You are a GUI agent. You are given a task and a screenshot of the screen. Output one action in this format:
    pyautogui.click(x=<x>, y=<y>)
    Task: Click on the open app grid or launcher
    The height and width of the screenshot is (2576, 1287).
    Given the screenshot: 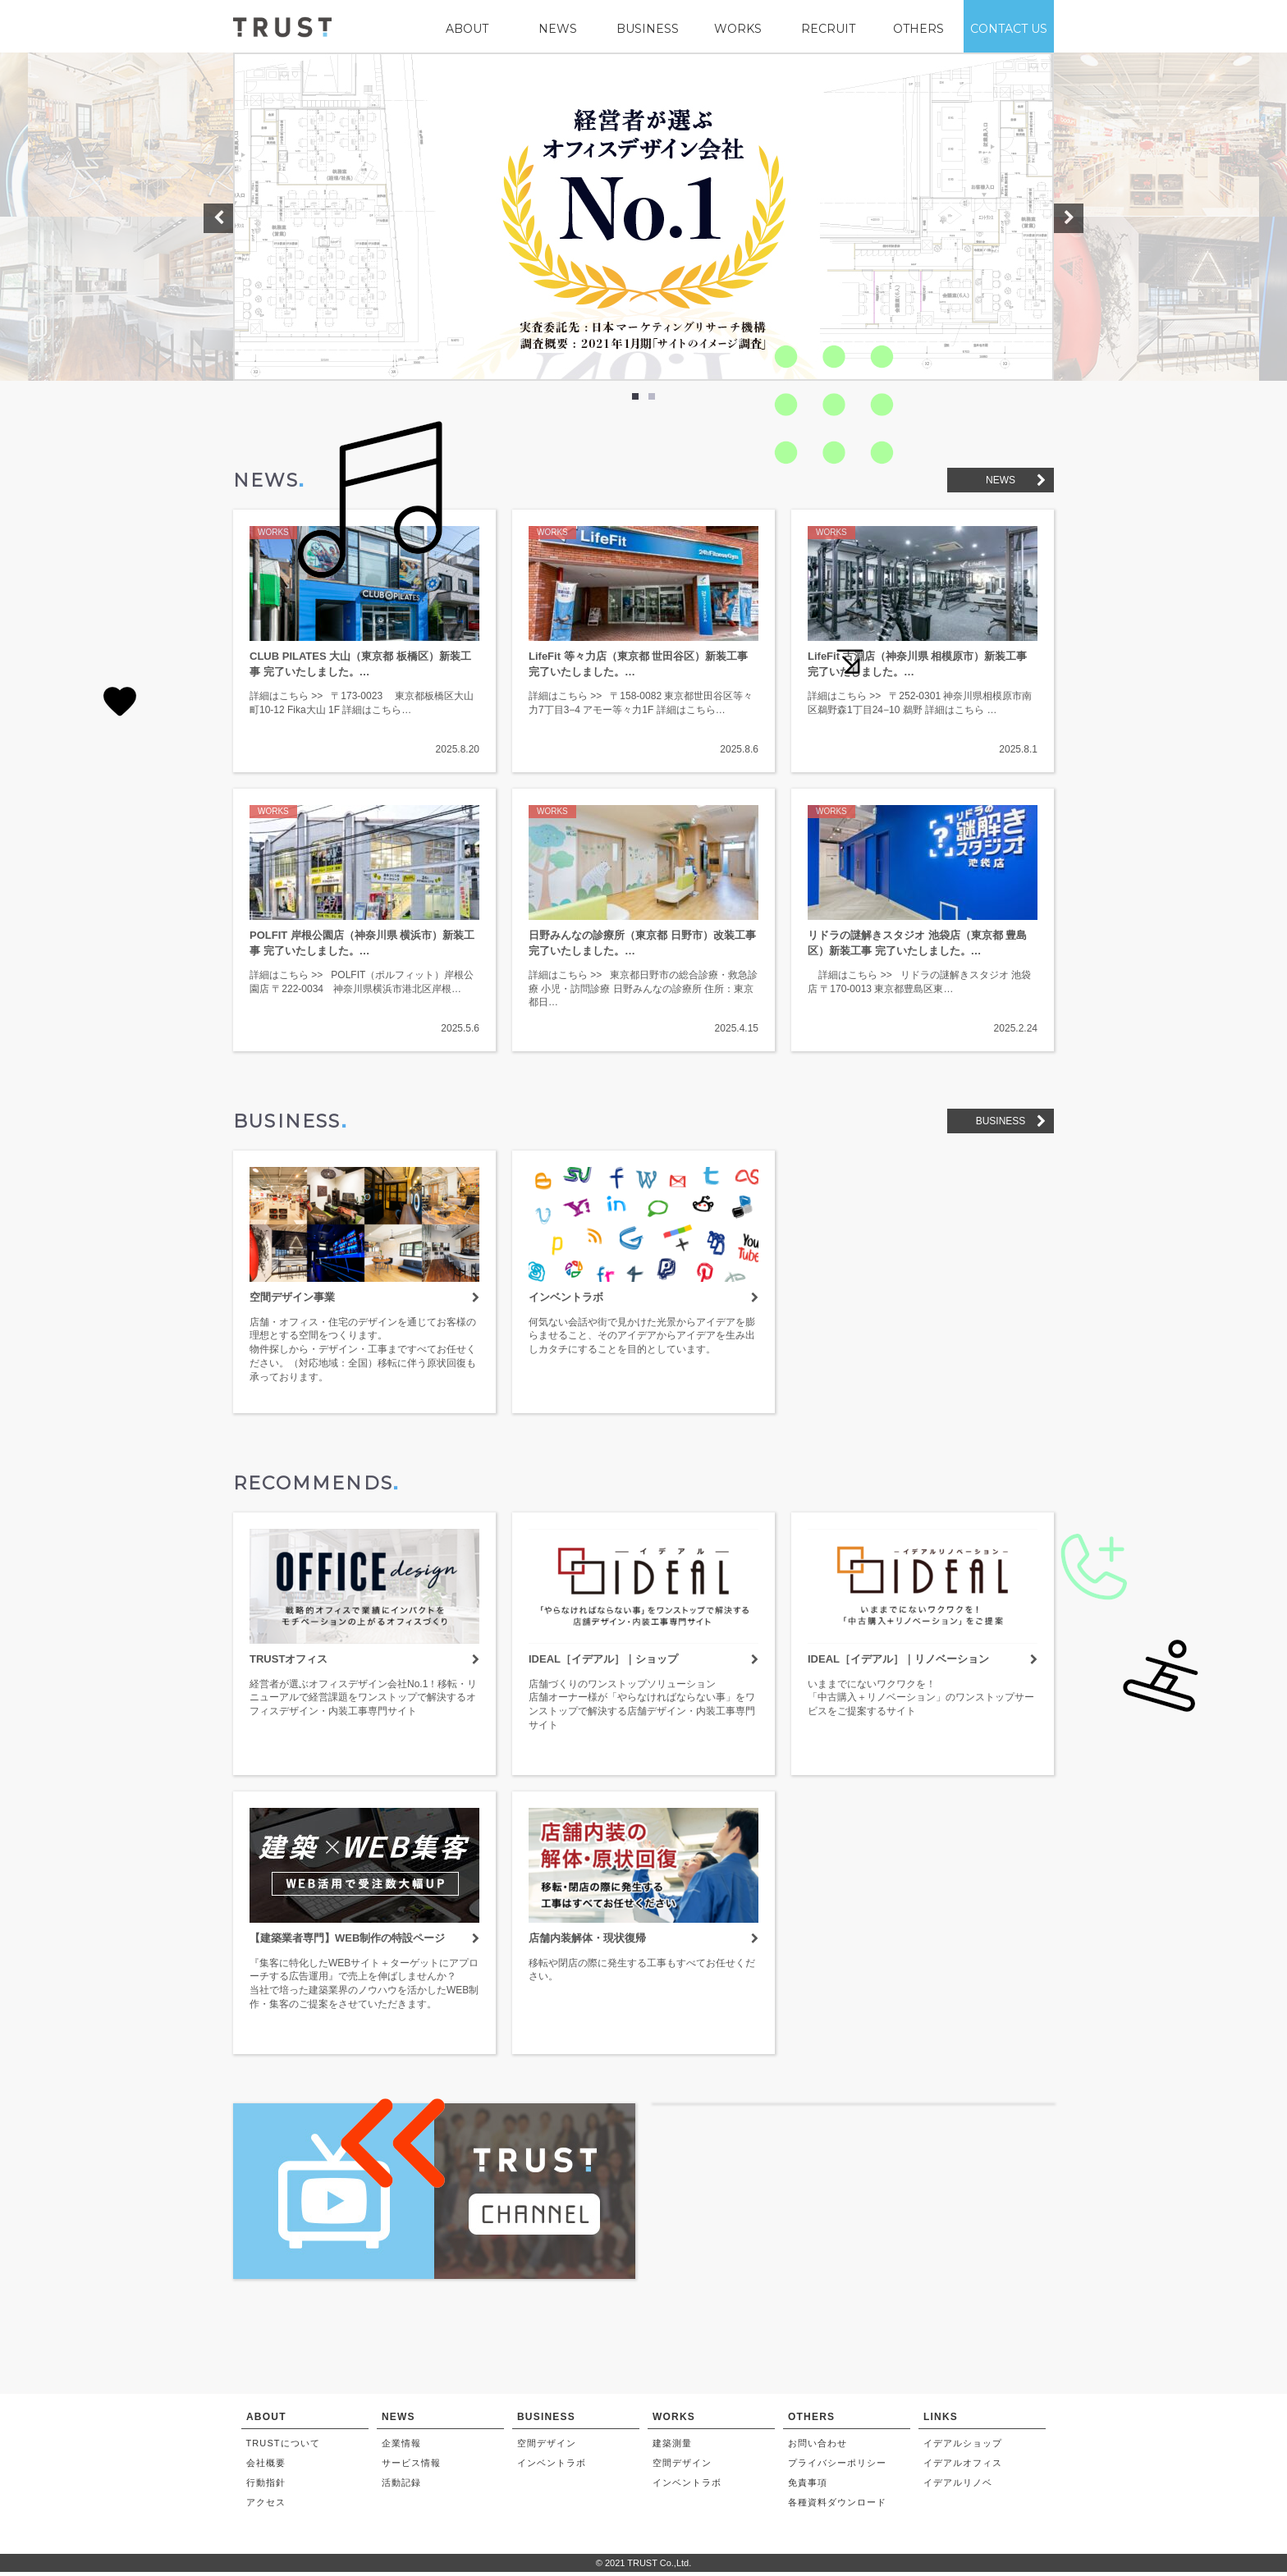 What is the action you would take?
    pyautogui.click(x=834, y=405)
    